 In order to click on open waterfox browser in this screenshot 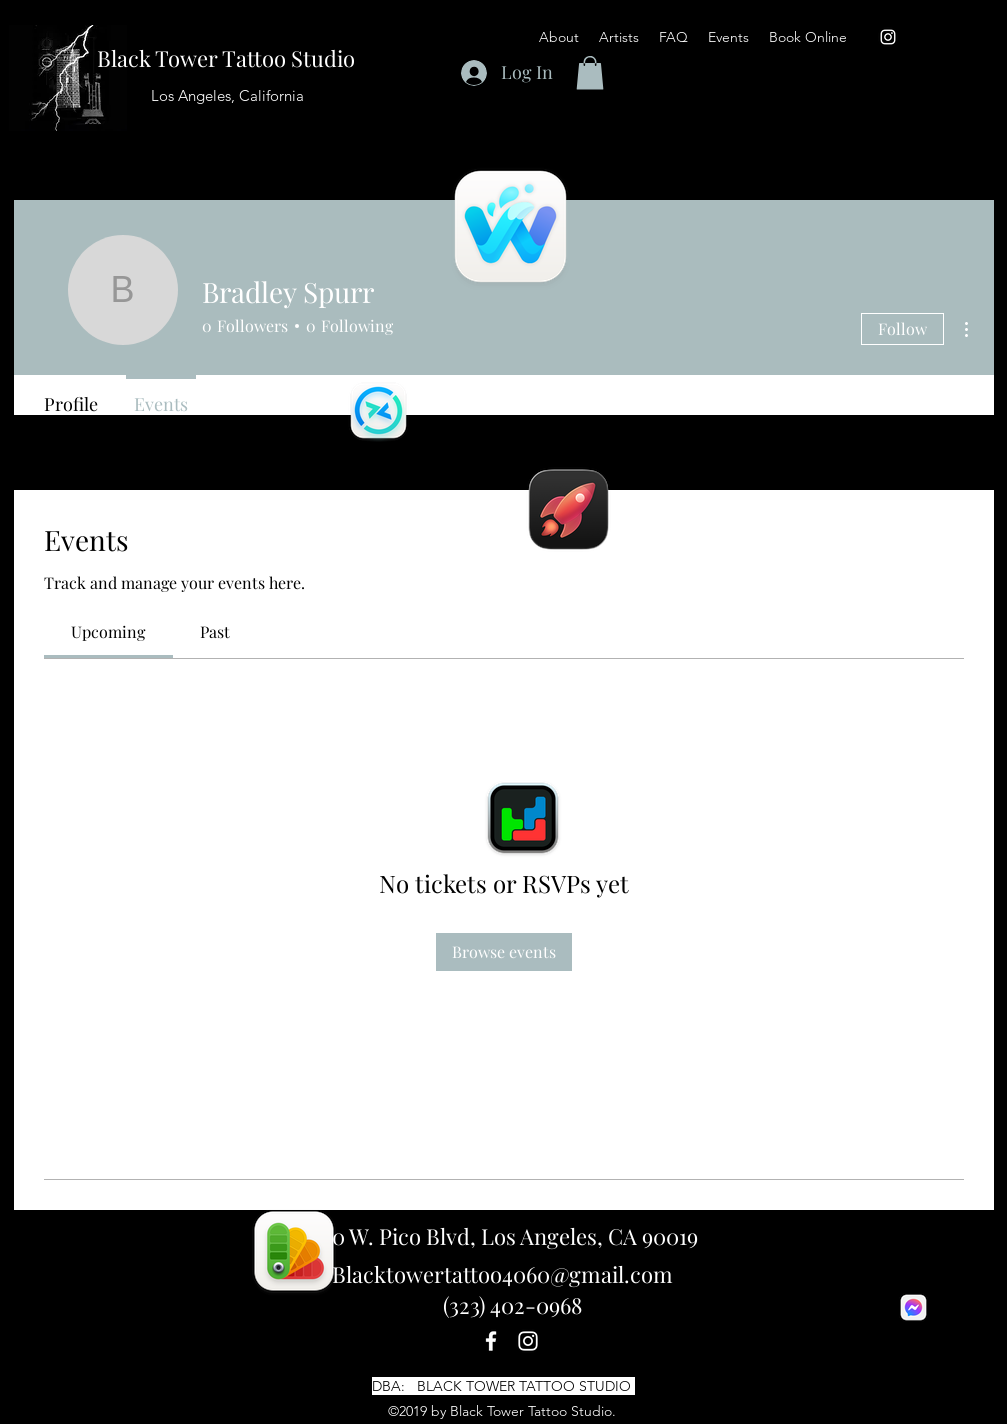, I will do `click(510, 226)`.